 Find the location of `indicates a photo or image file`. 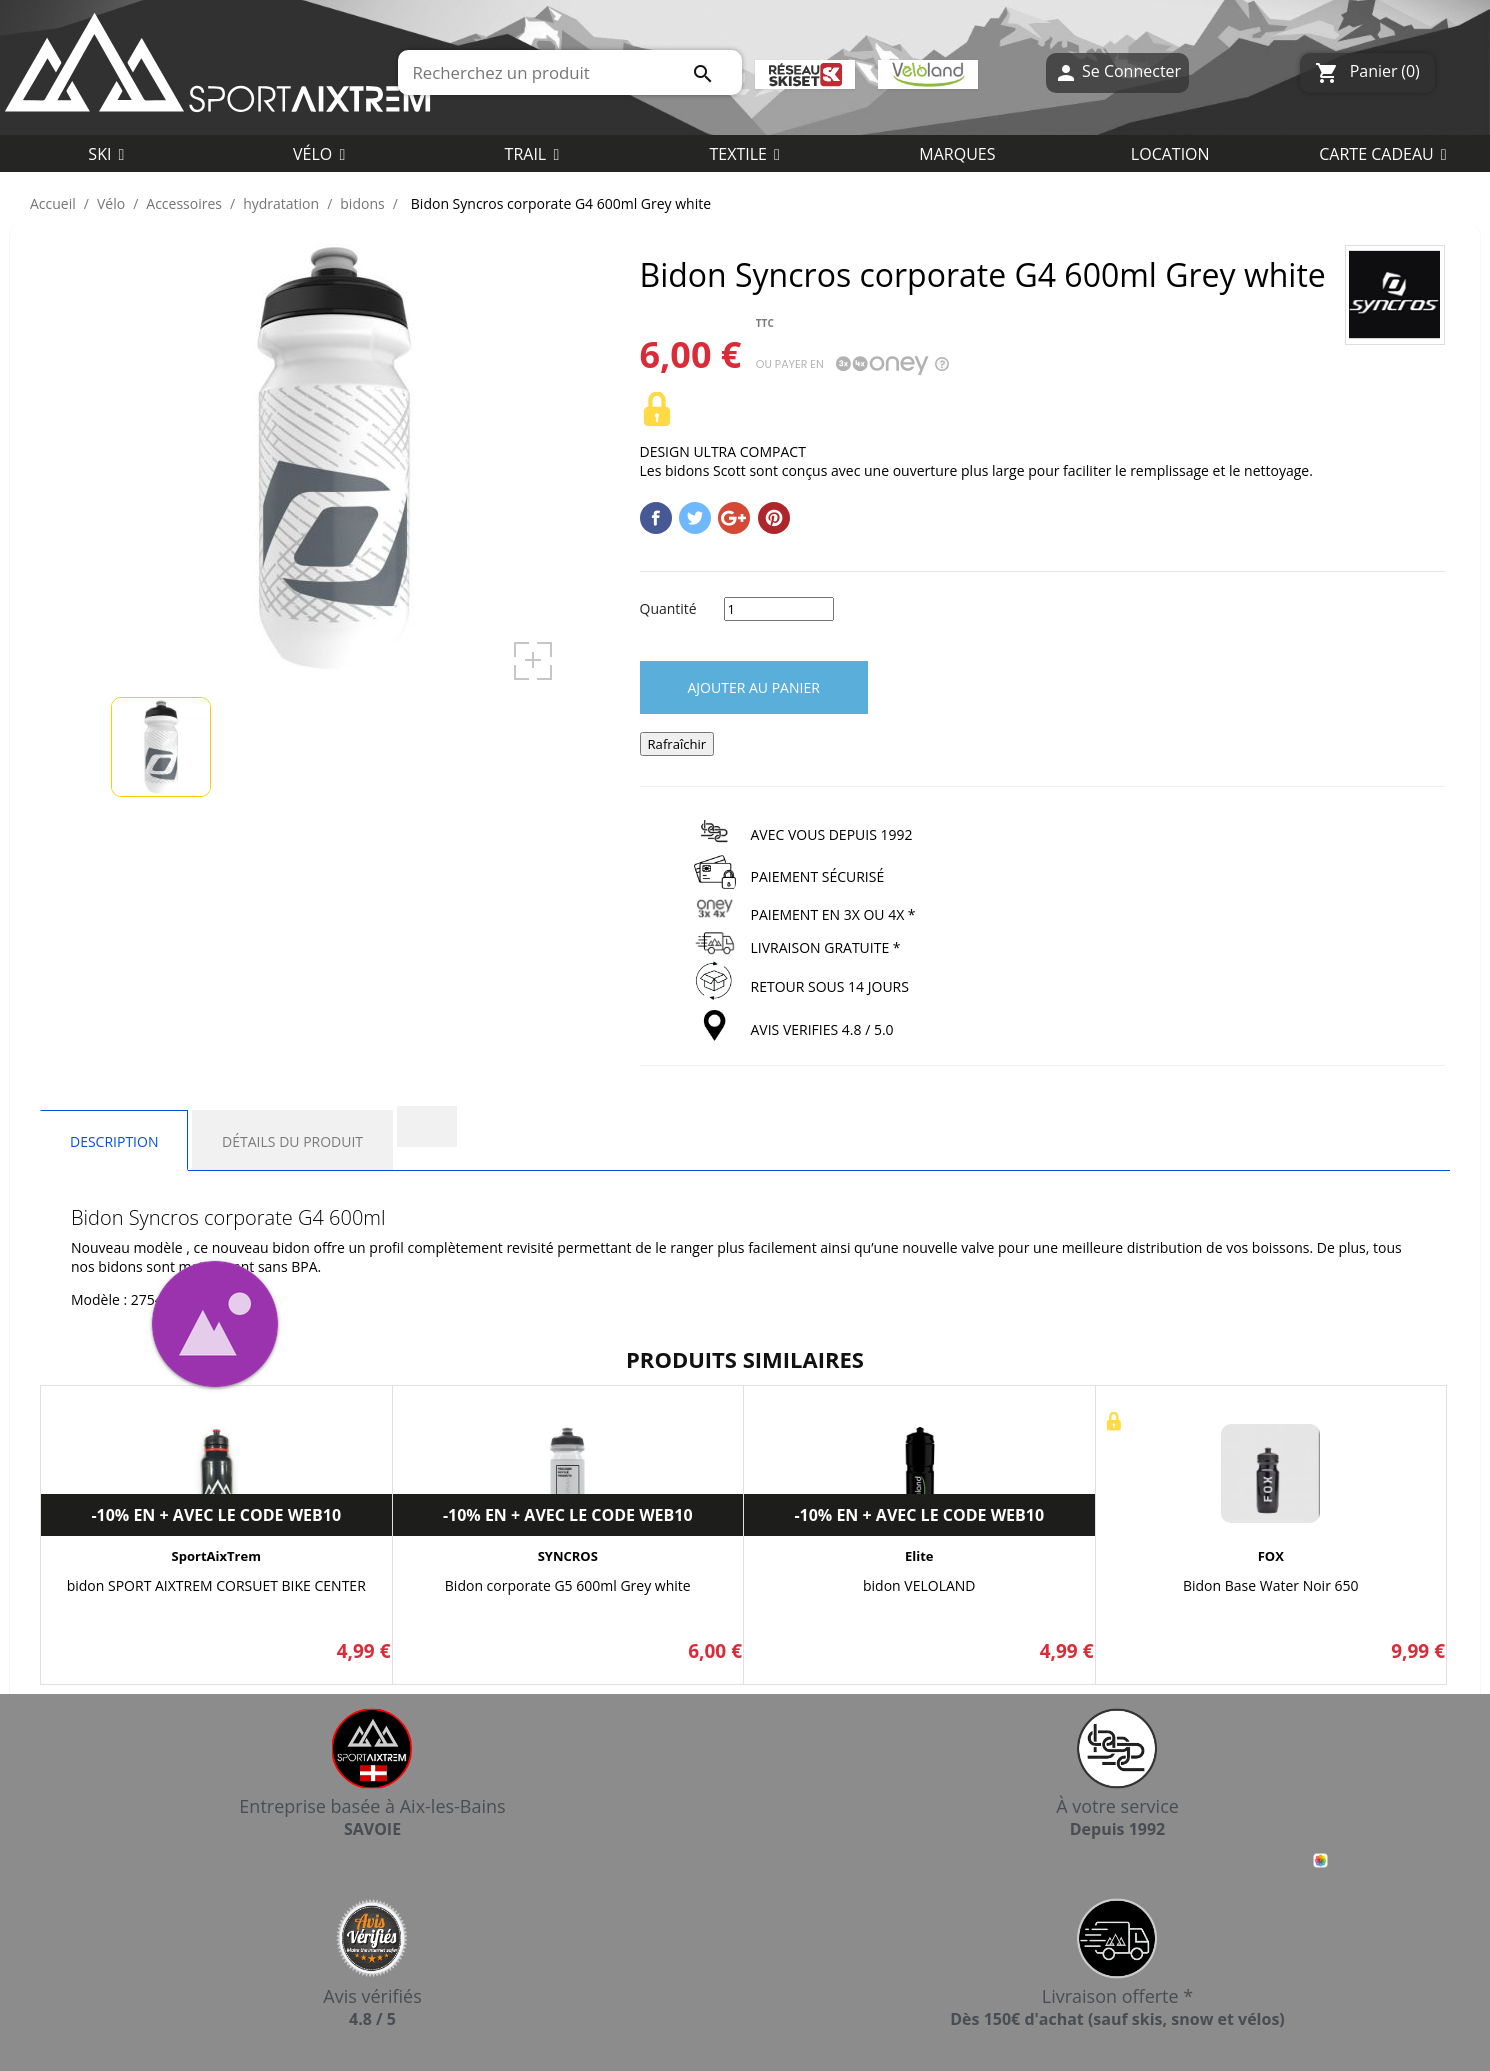

indicates a photo or image file is located at coordinates (215, 1324).